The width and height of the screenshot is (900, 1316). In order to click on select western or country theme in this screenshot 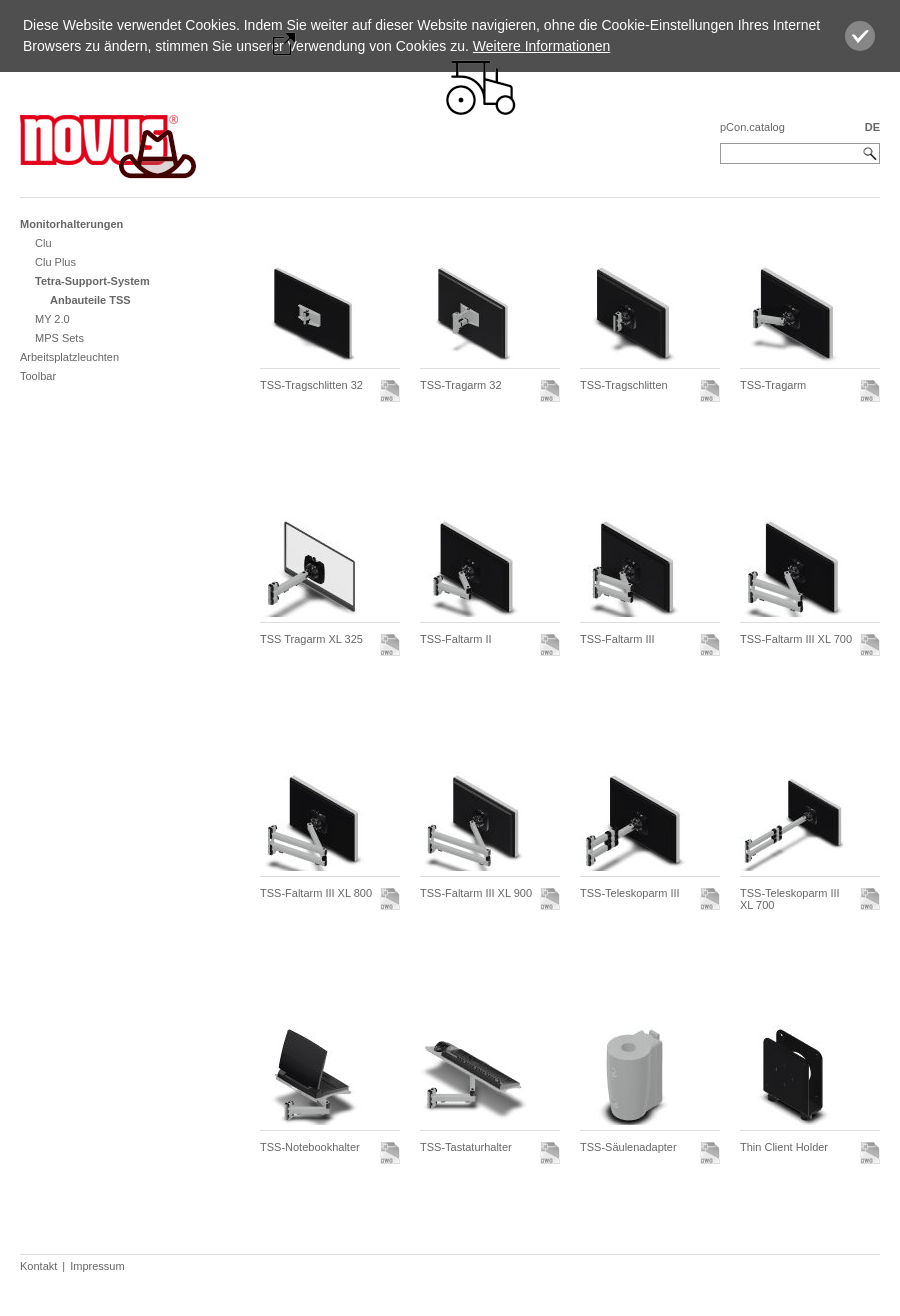, I will do `click(157, 156)`.